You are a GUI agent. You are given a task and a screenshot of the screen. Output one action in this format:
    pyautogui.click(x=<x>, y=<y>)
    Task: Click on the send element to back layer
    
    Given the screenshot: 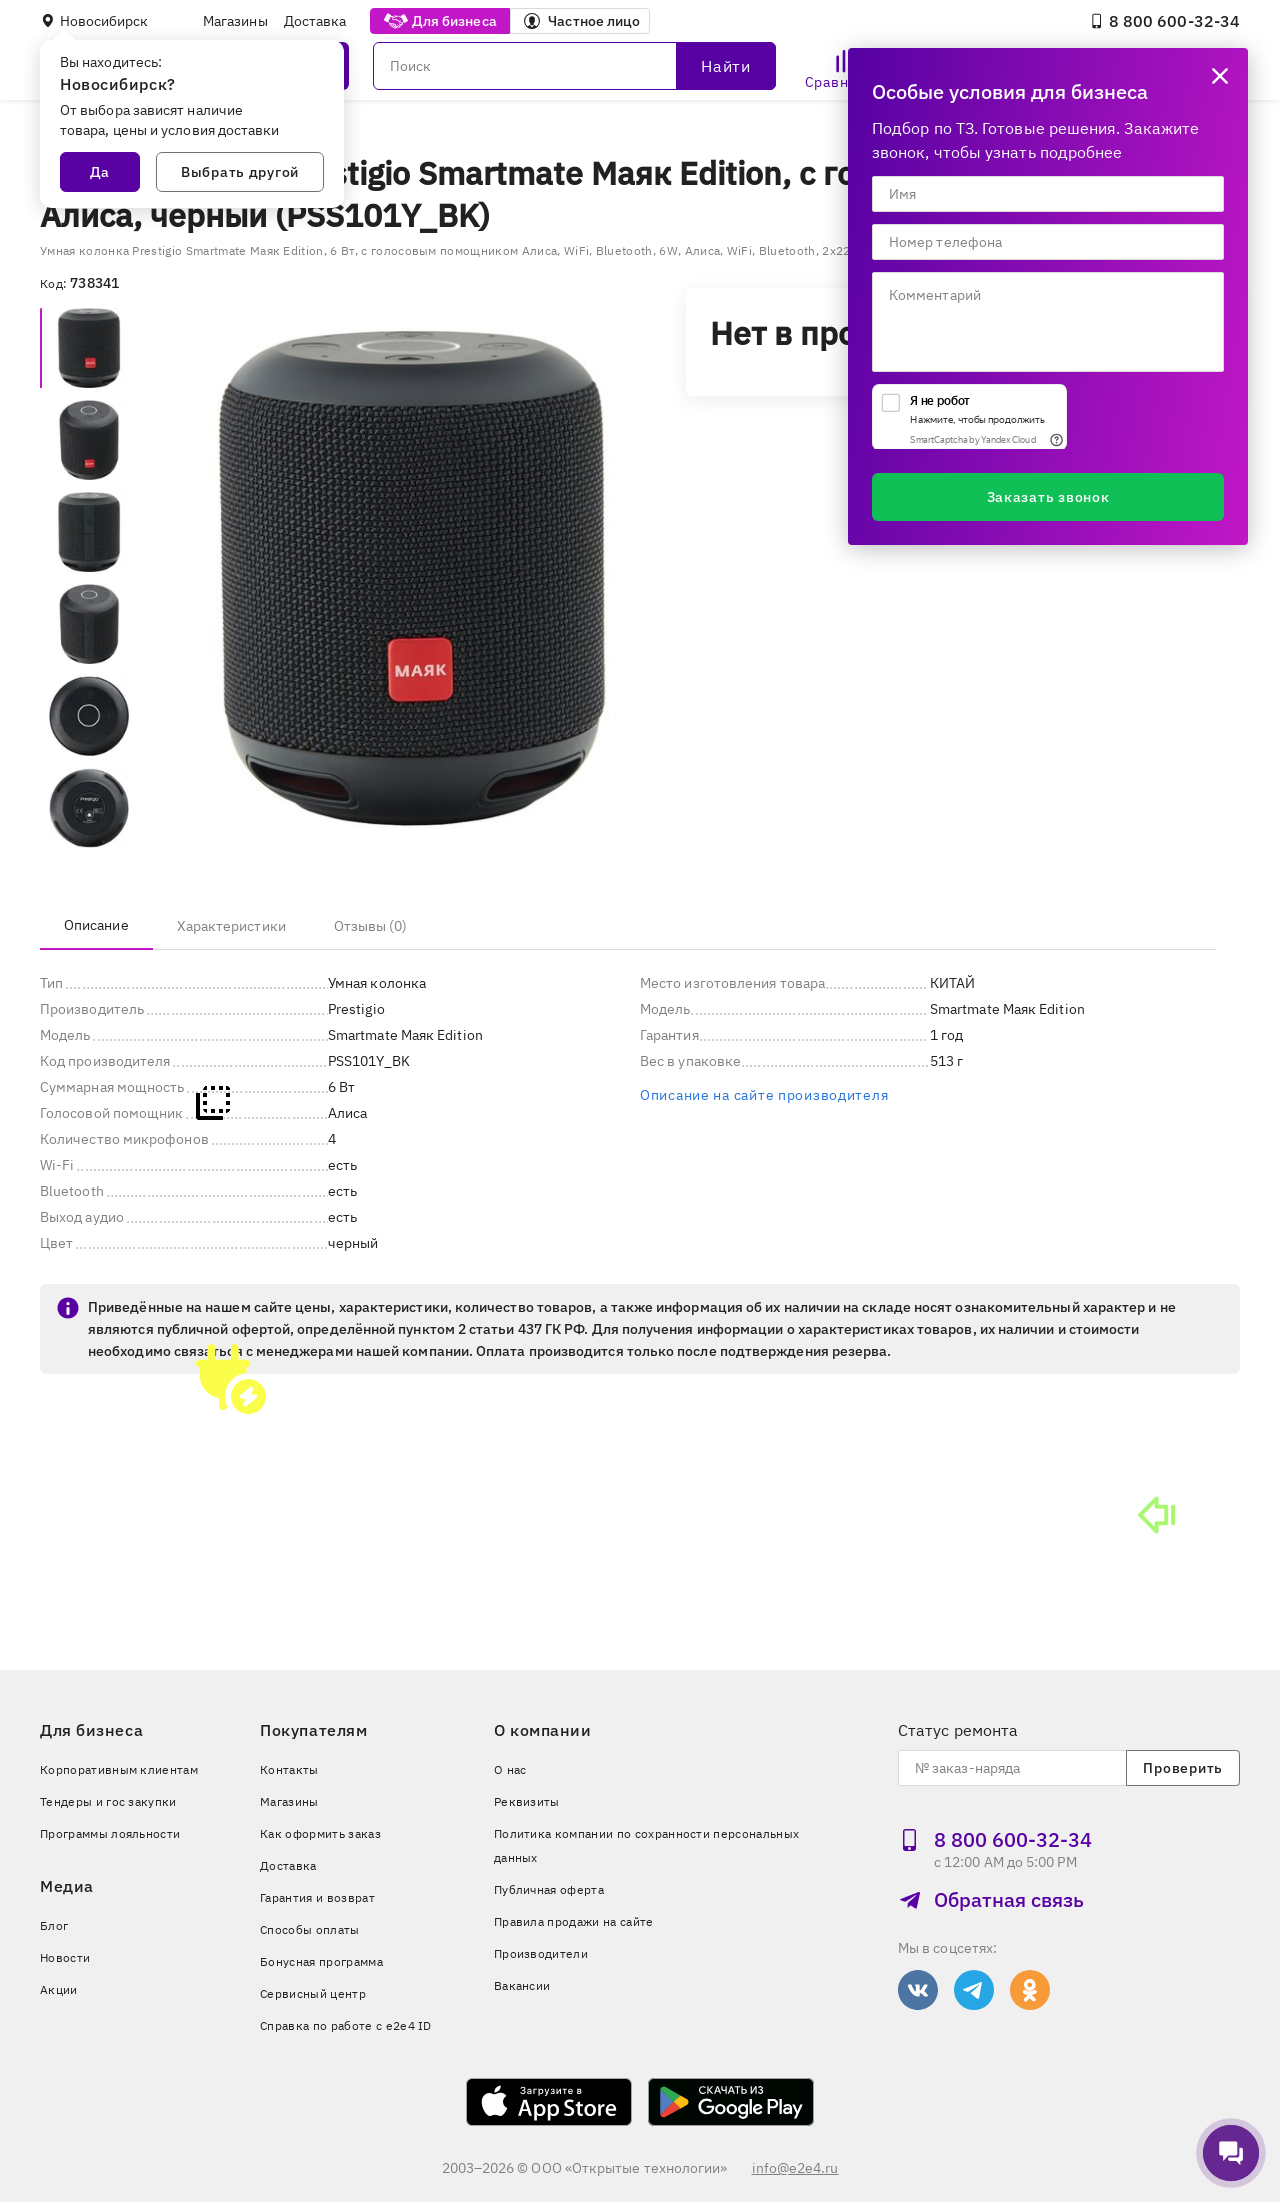 What is the action you would take?
    pyautogui.click(x=213, y=1103)
    